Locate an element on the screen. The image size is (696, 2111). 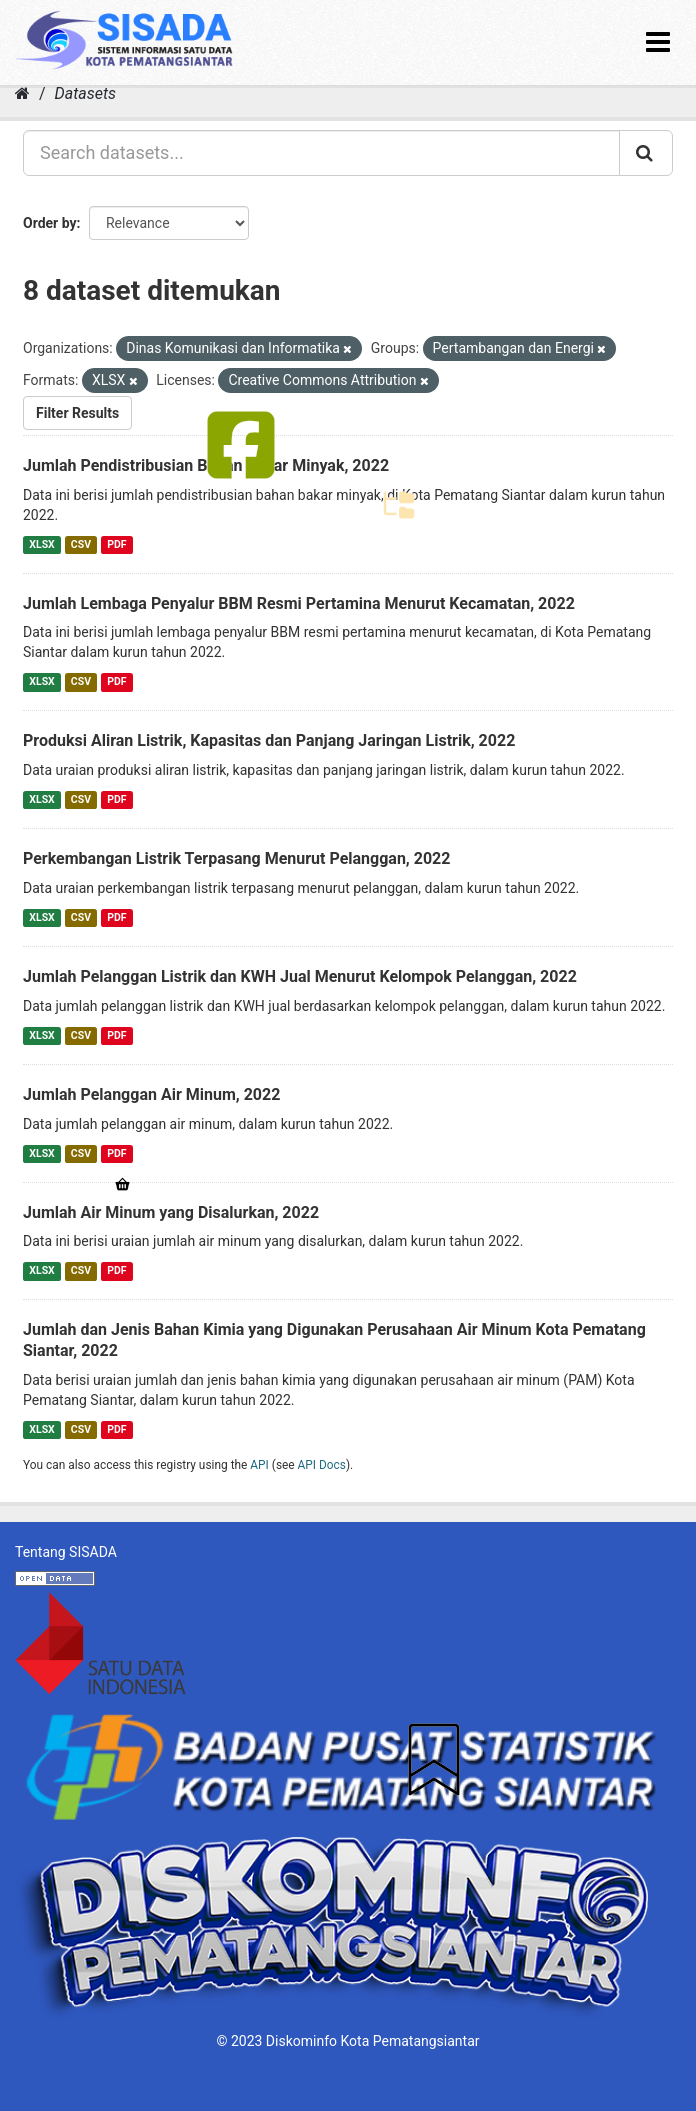
browse folder hierarchy is located at coordinates (399, 505).